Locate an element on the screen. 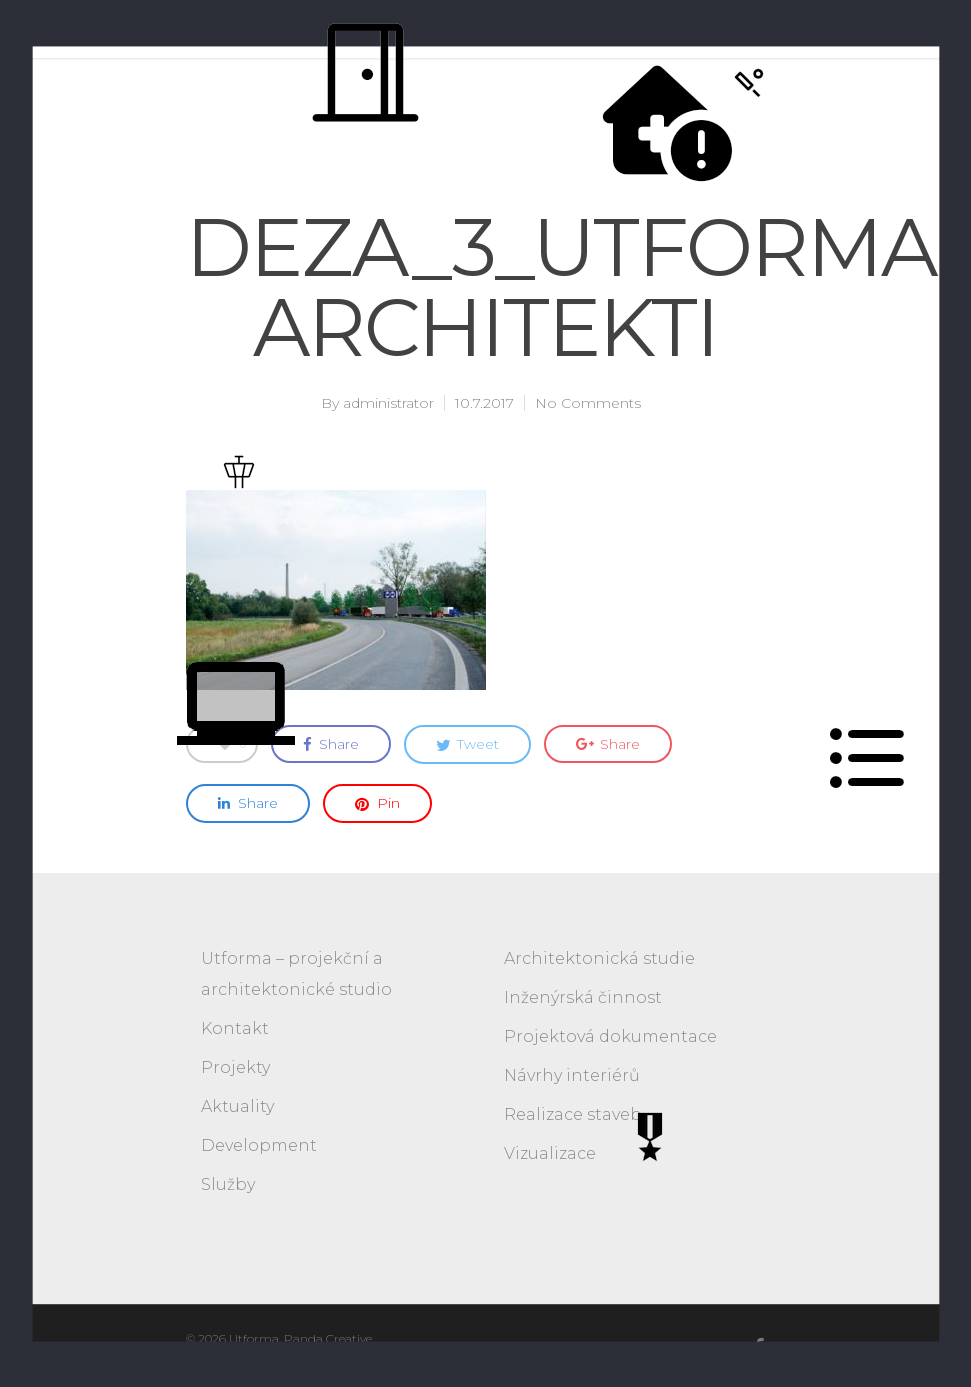 The height and width of the screenshot is (1387, 971). exit or log out of the application is located at coordinates (365, 72).